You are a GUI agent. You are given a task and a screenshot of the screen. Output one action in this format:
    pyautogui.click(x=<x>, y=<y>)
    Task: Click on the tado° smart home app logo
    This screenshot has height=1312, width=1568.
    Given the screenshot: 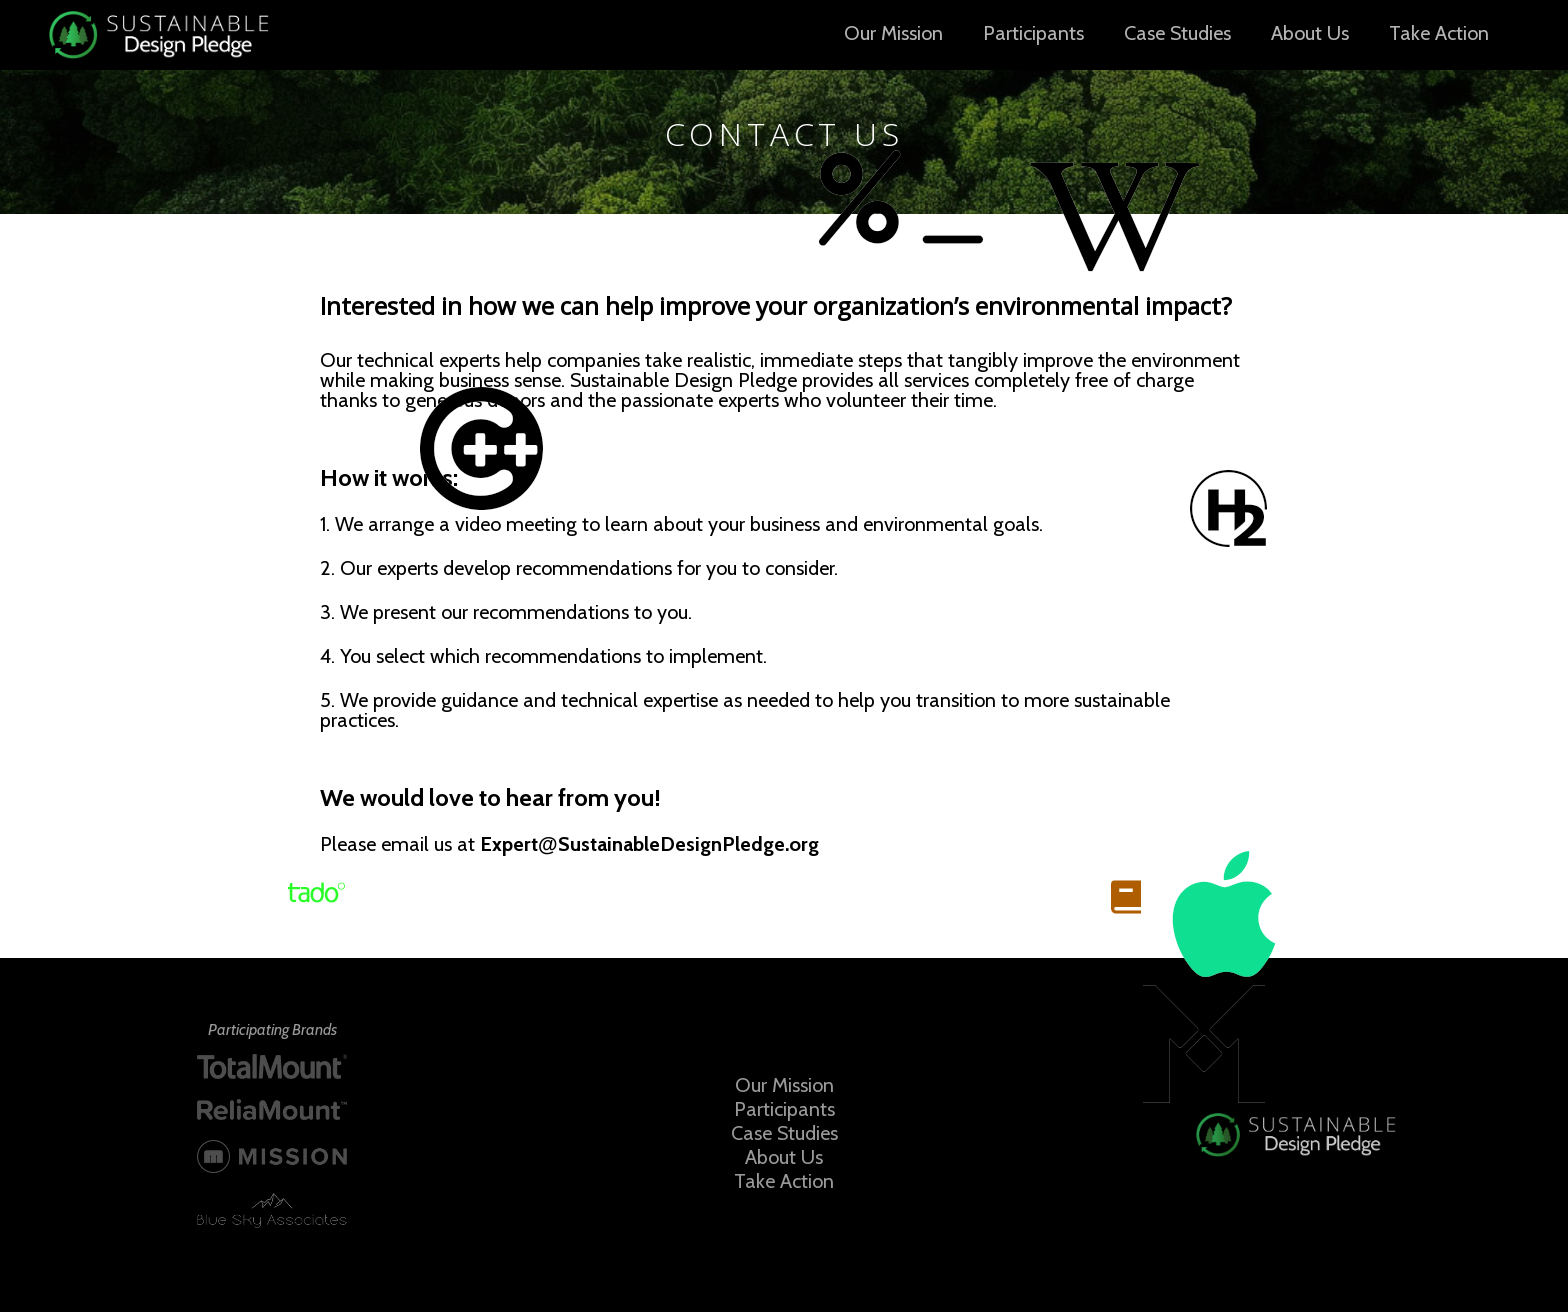 What is the action you would take?
    pyautogui.click(x=316, y=892)
    